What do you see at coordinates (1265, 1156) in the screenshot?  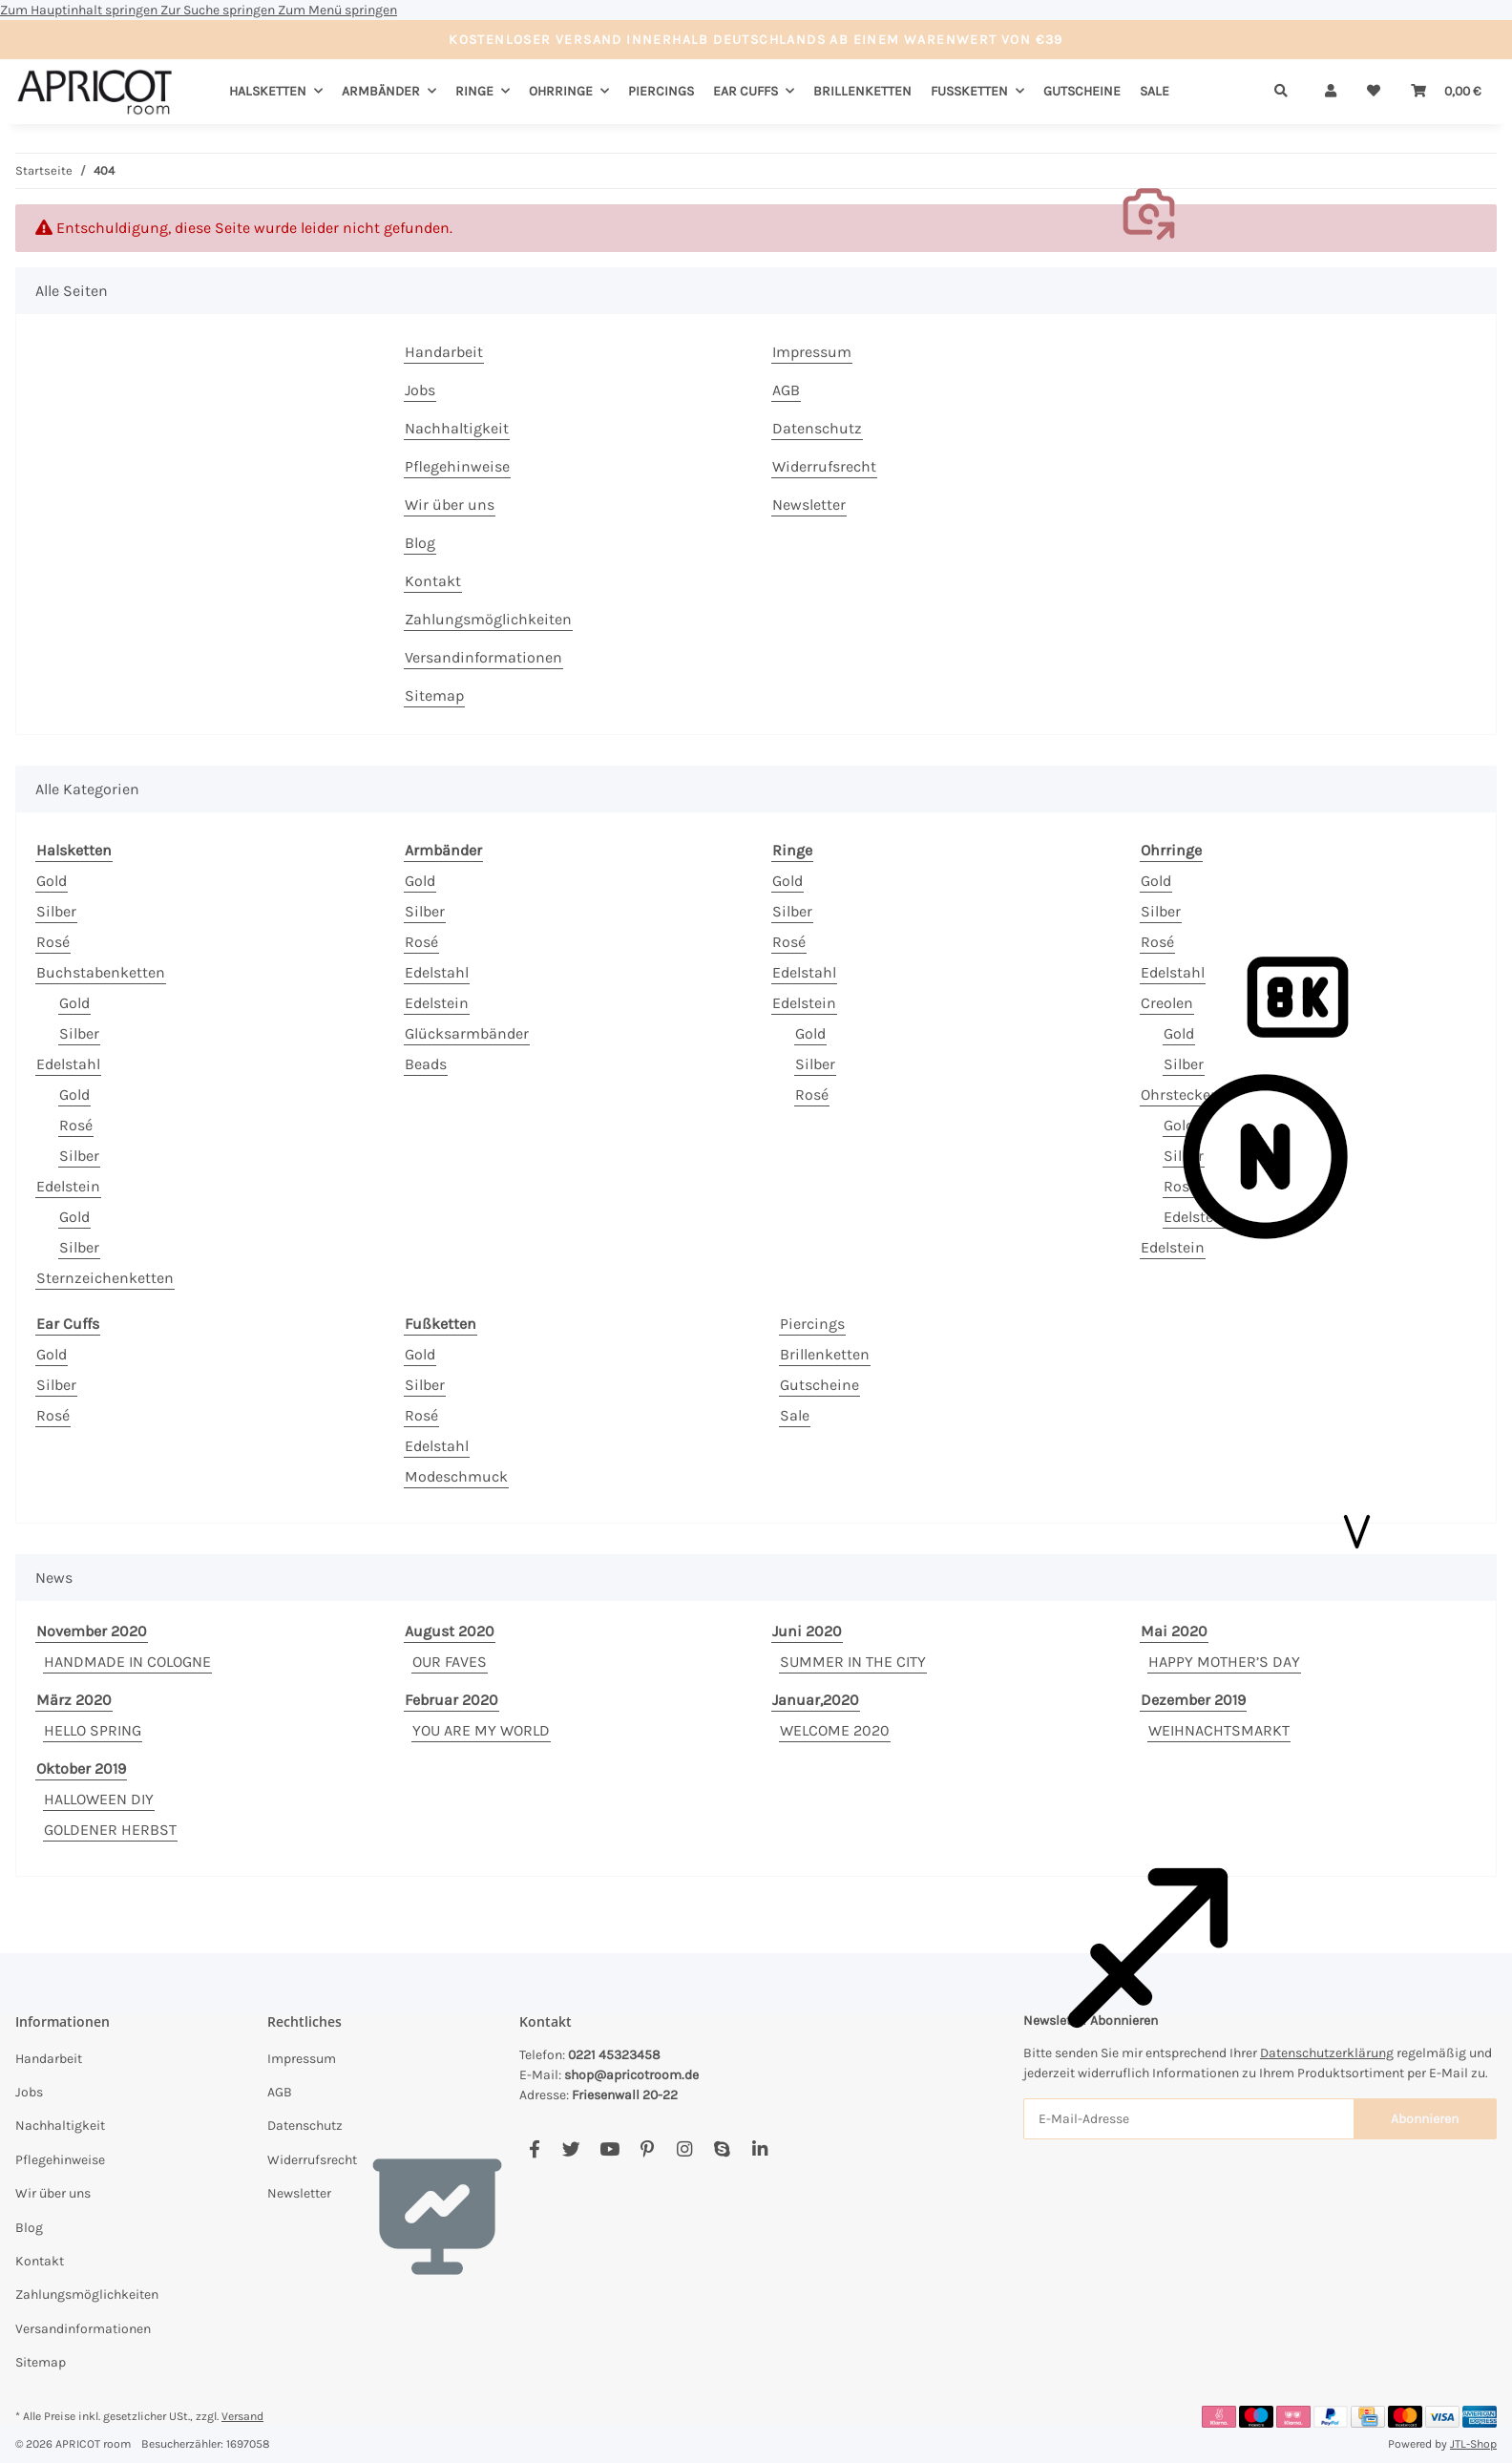 I see `indicates north direction on a map` at bounding box center [1265, 1156].